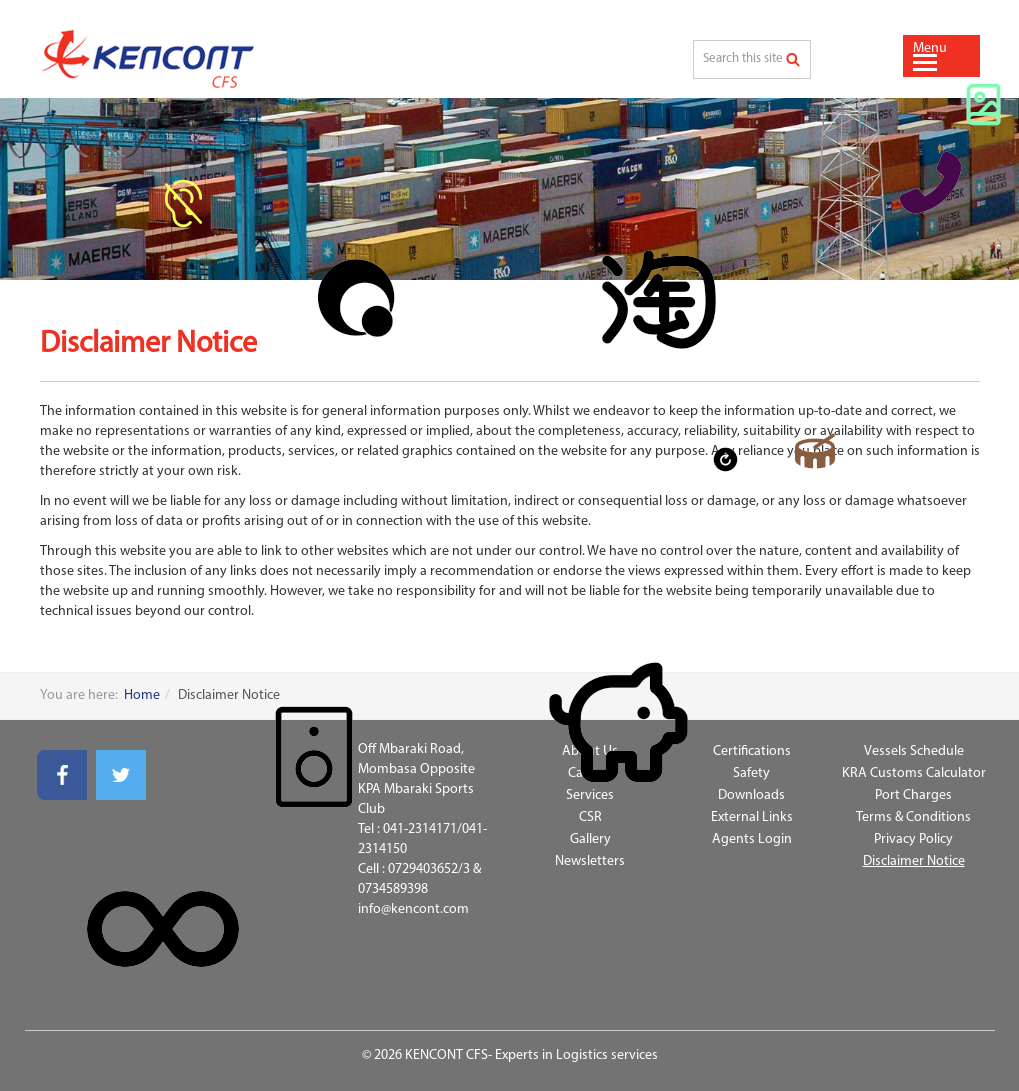  I want to click on refresh or reload content, so click(725, 459).